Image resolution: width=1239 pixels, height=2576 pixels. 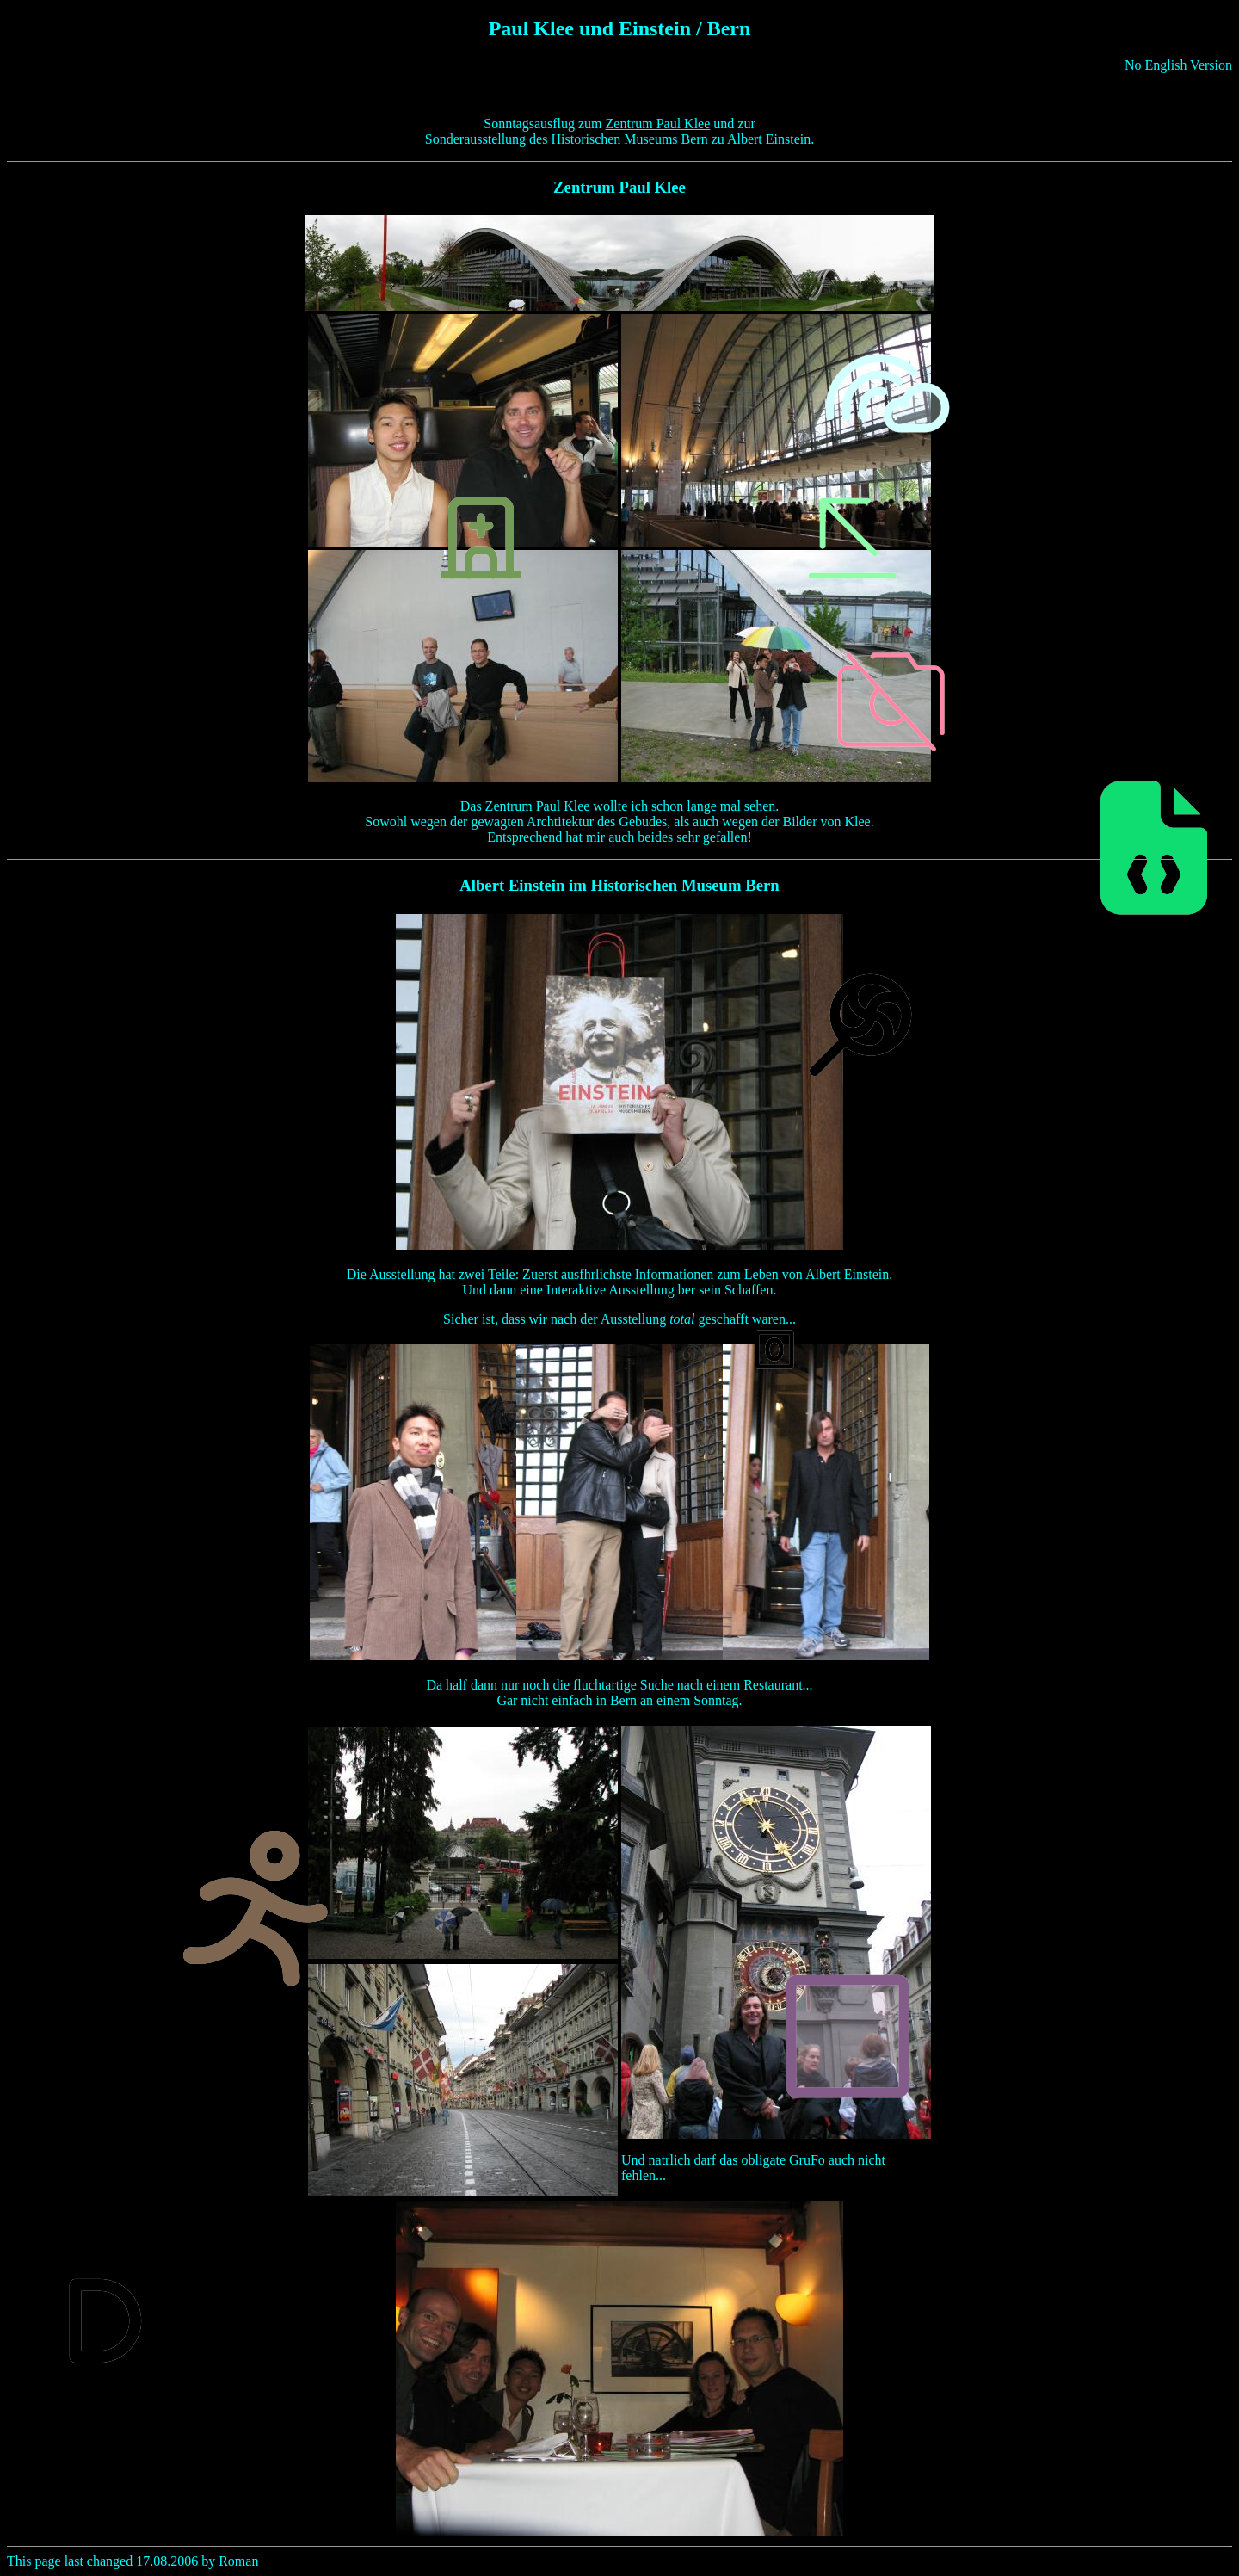 I want to click on find nearby hospitals or medical facilities, so click(x=481, y=538).